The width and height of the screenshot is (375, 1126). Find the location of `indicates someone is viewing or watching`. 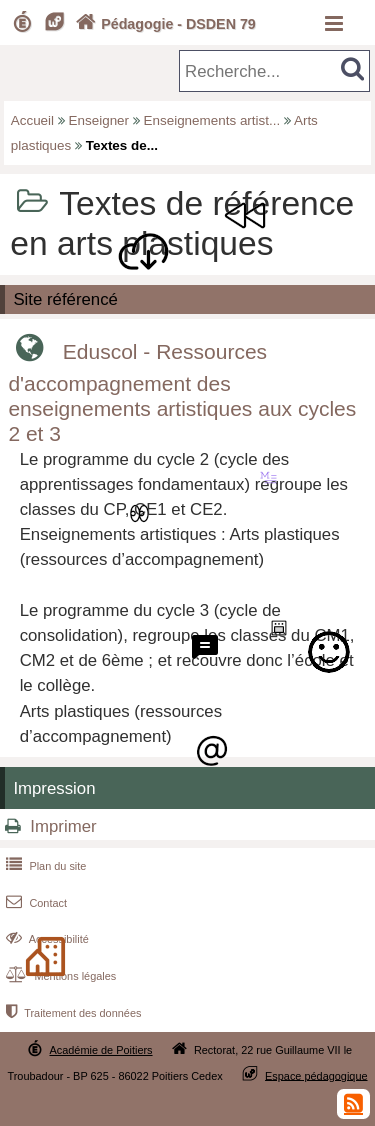

indicates someone is viewing or watching is located at coordinates (139, 513).